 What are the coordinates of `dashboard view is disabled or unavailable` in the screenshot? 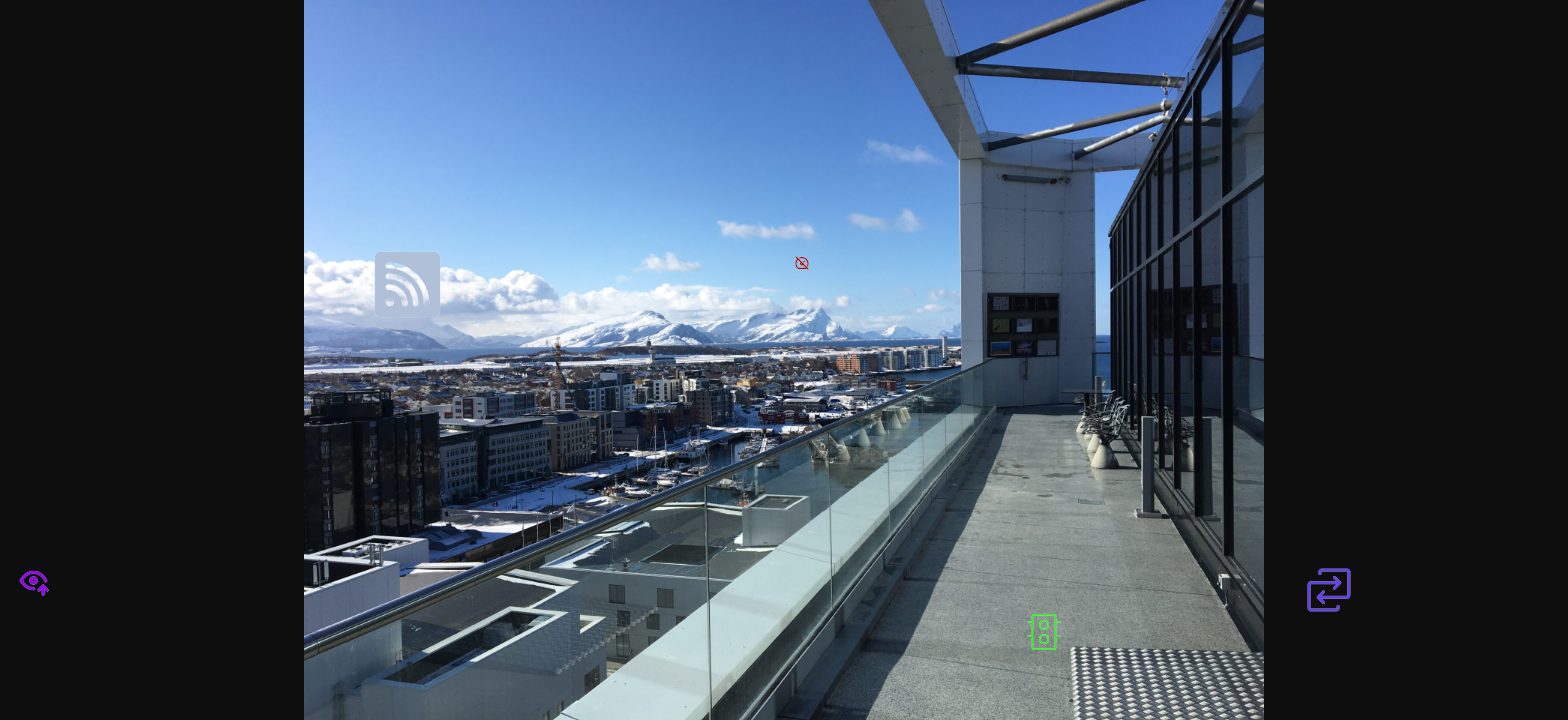 It's located at (802, 263).